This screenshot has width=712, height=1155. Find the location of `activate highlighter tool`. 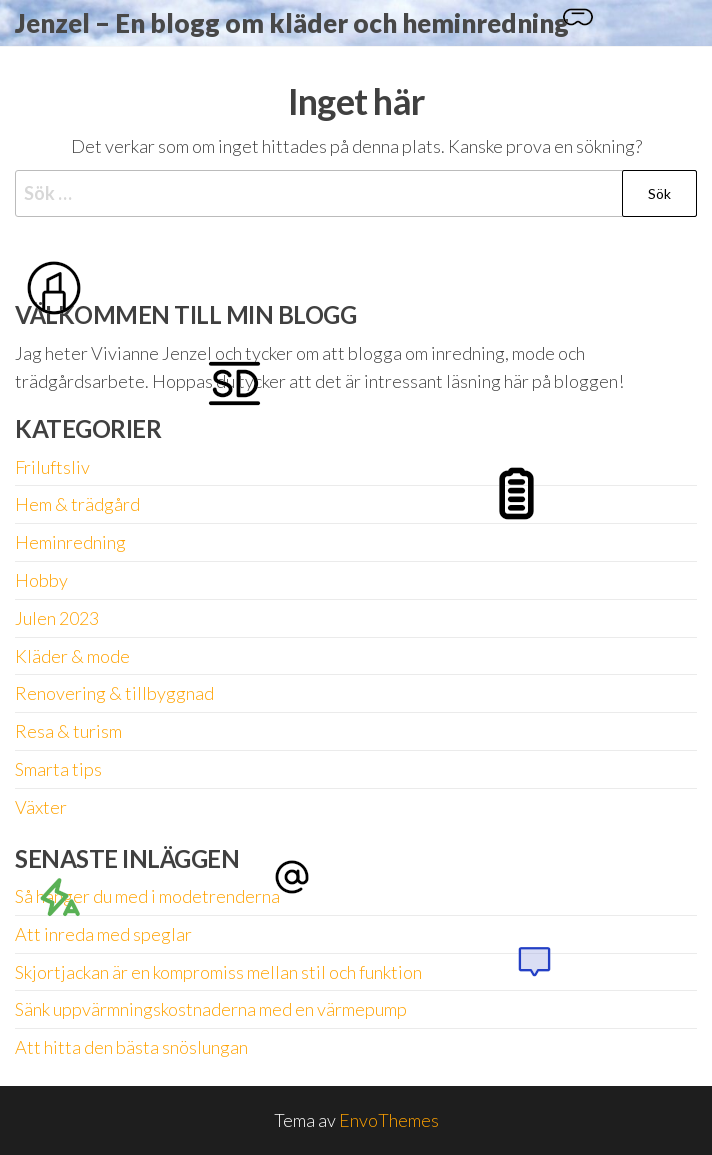

activate highlighter tool is located at coordinates (54, 288).